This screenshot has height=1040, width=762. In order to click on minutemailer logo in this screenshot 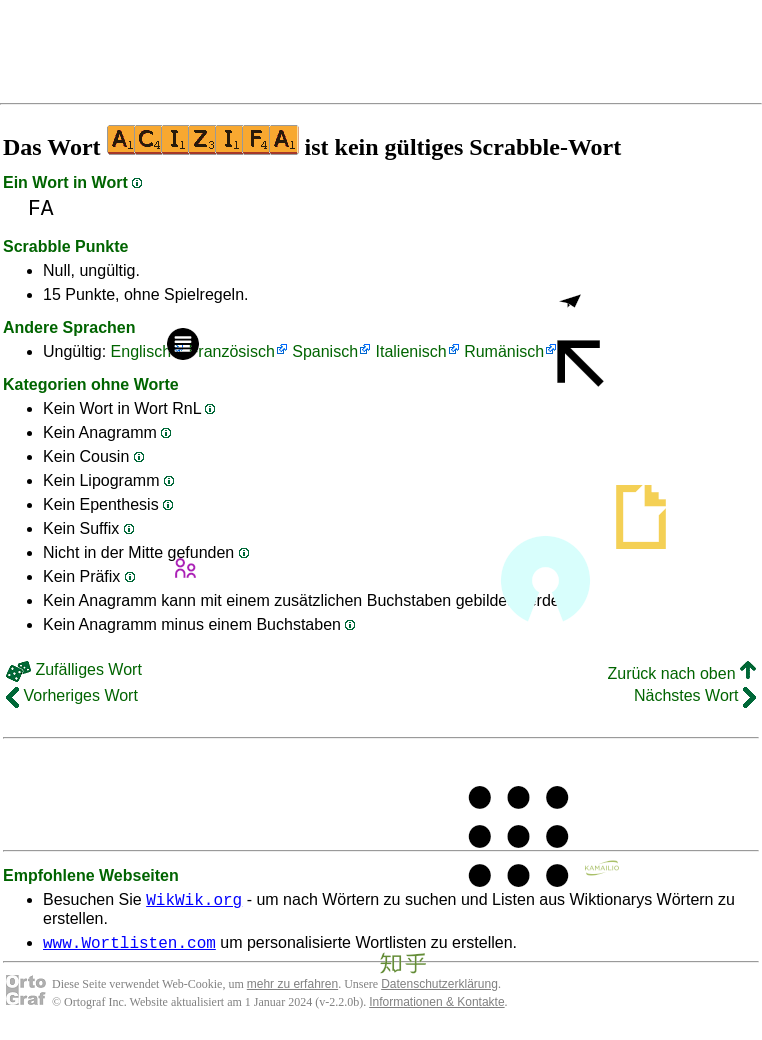, I will do `click(570, 301)`.